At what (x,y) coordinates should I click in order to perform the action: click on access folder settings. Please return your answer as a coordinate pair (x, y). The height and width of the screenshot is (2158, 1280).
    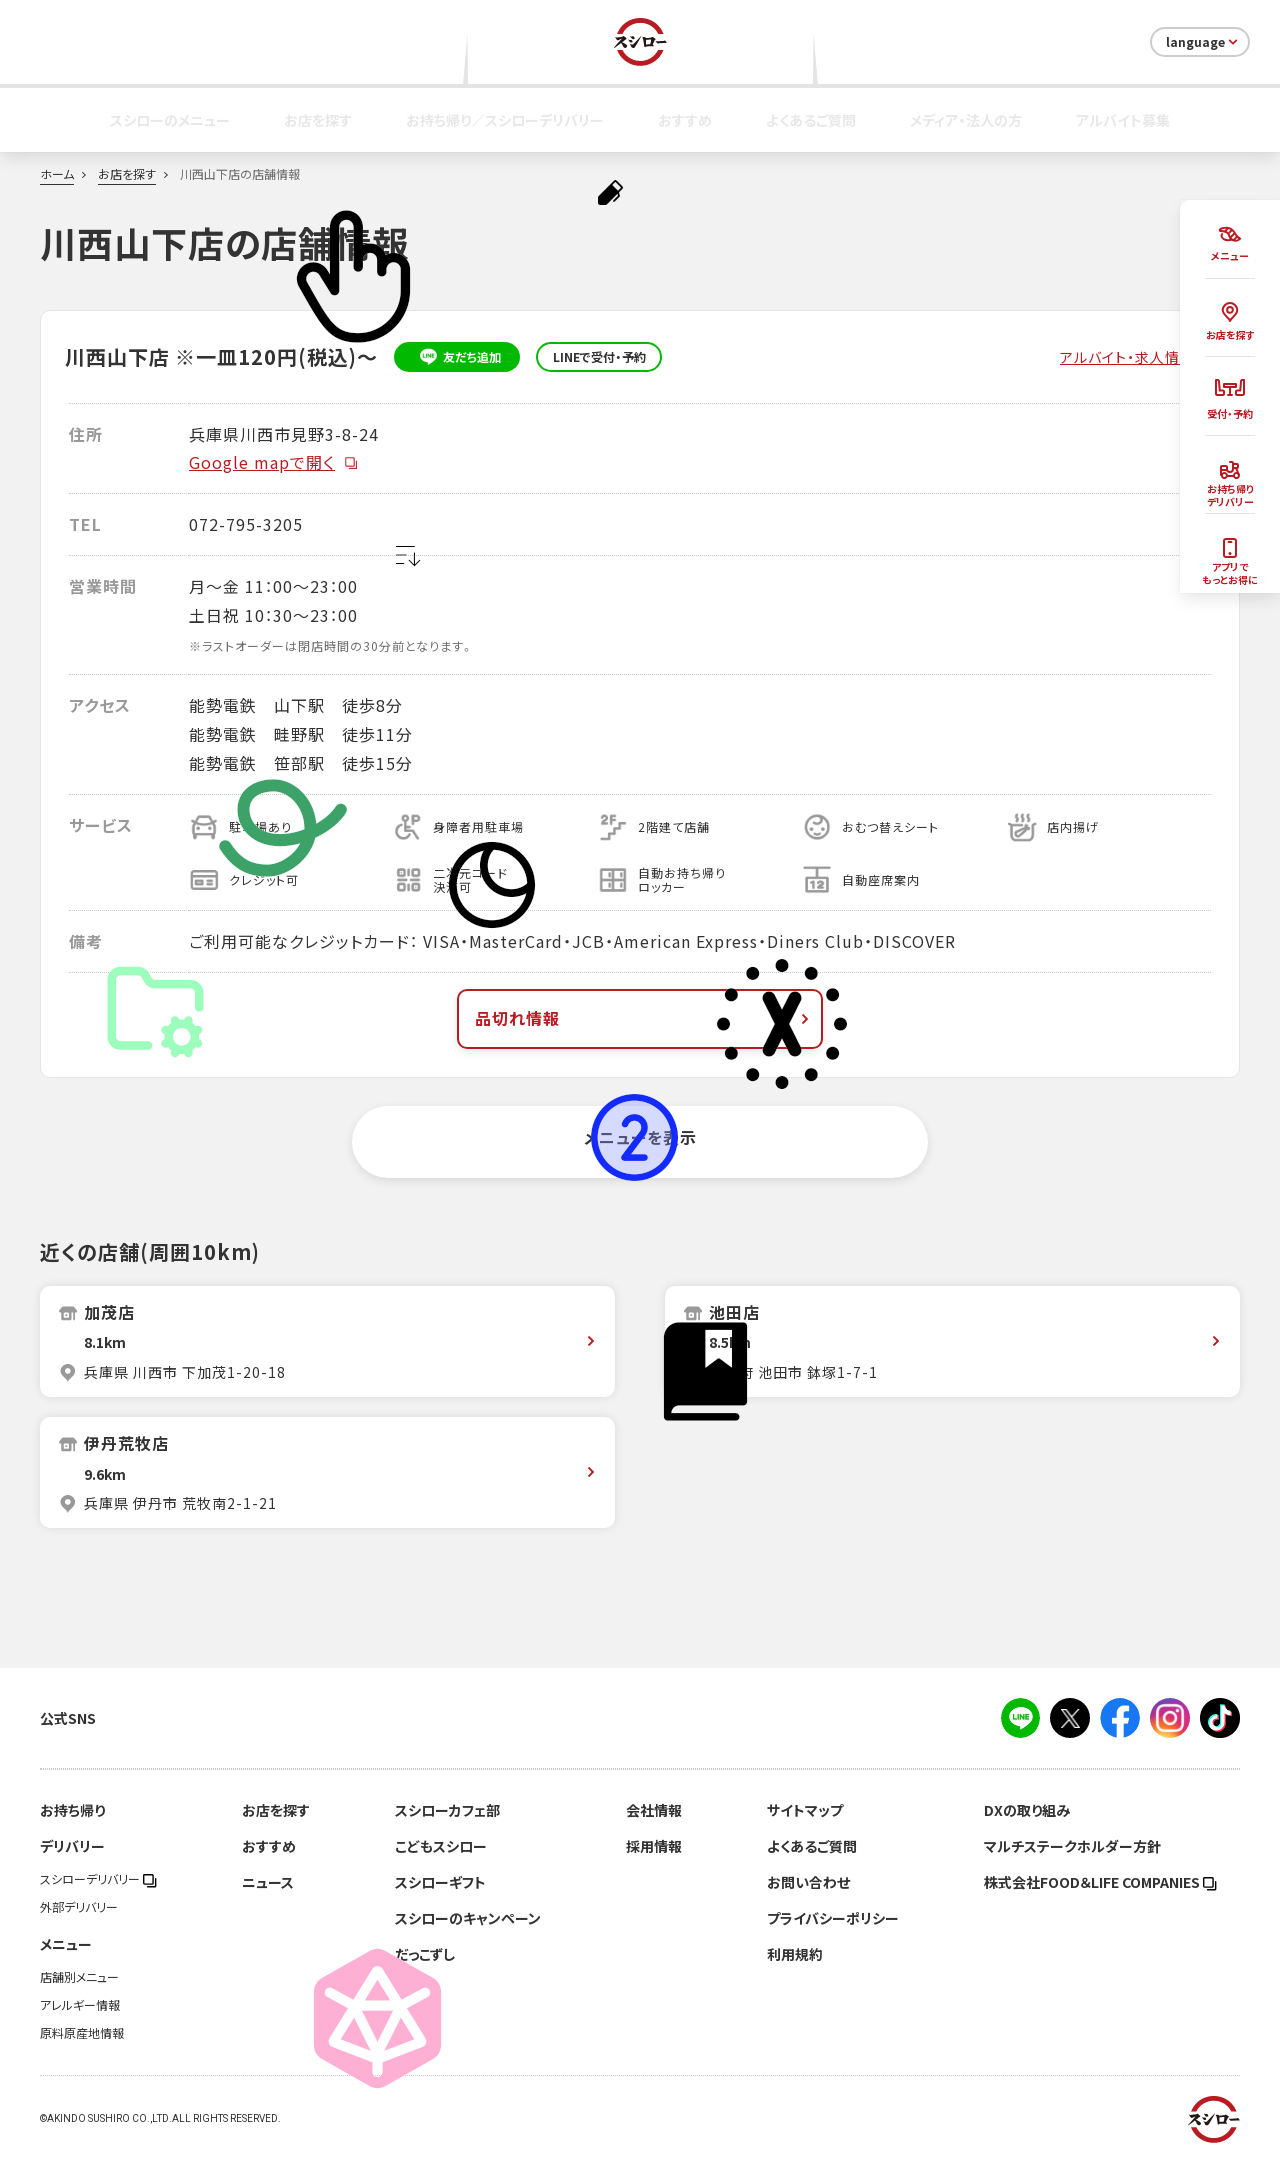
    Looking at the image, I should click on (155, 1010).